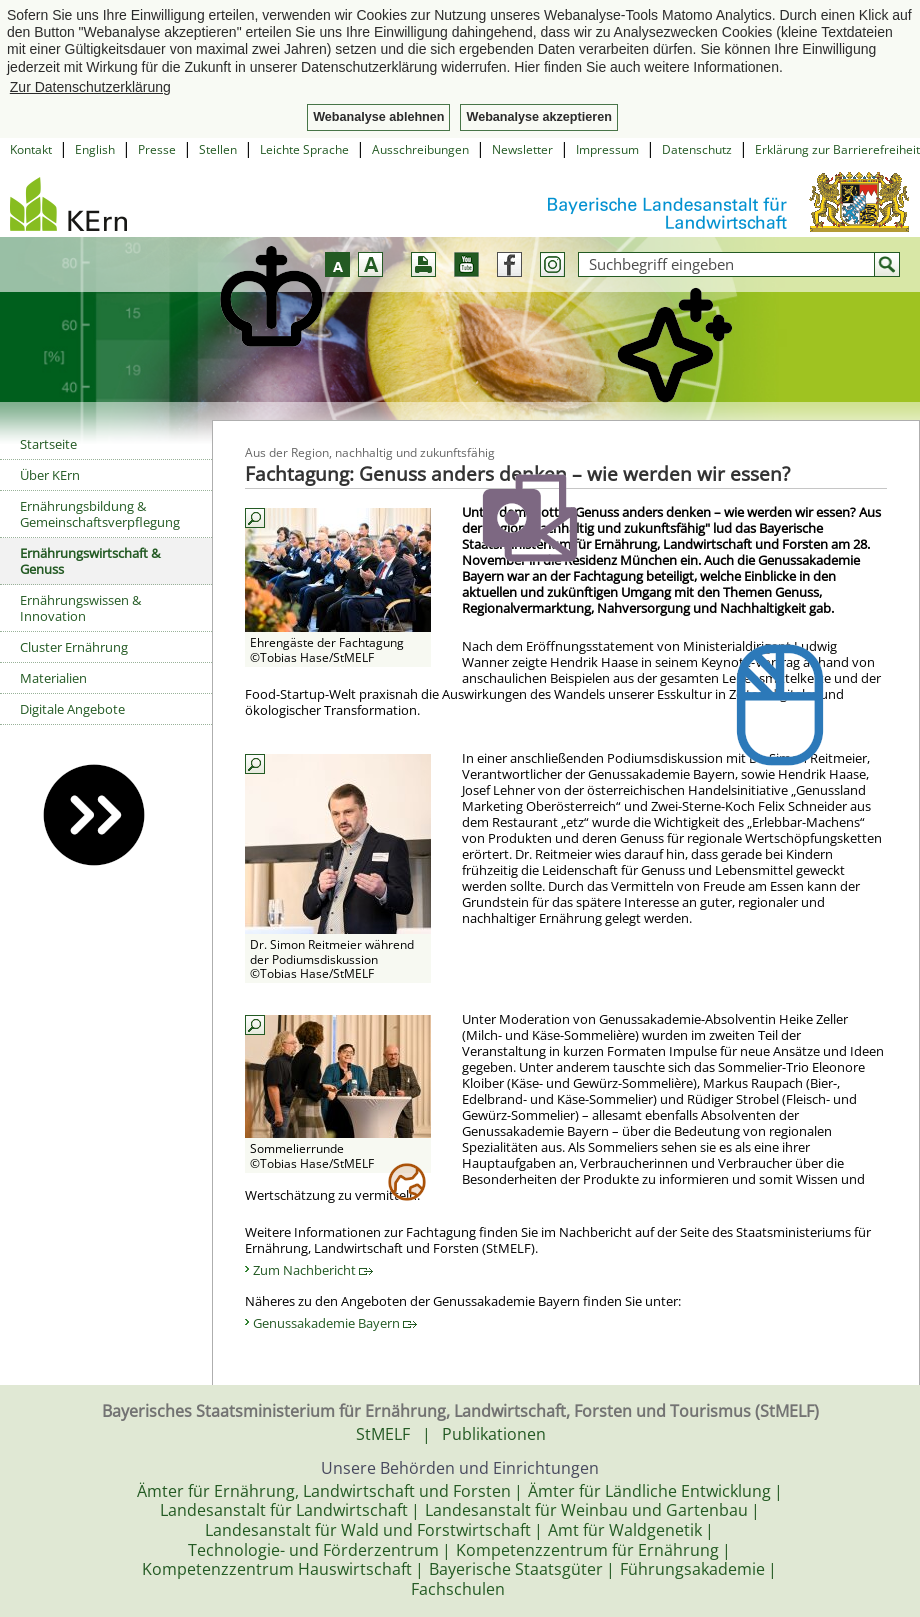 This screenshot has width=920, height=1617. Describe the element at coordinates (780, 705) in the screenshot. I see `indicates left mouse button click action` at that location.